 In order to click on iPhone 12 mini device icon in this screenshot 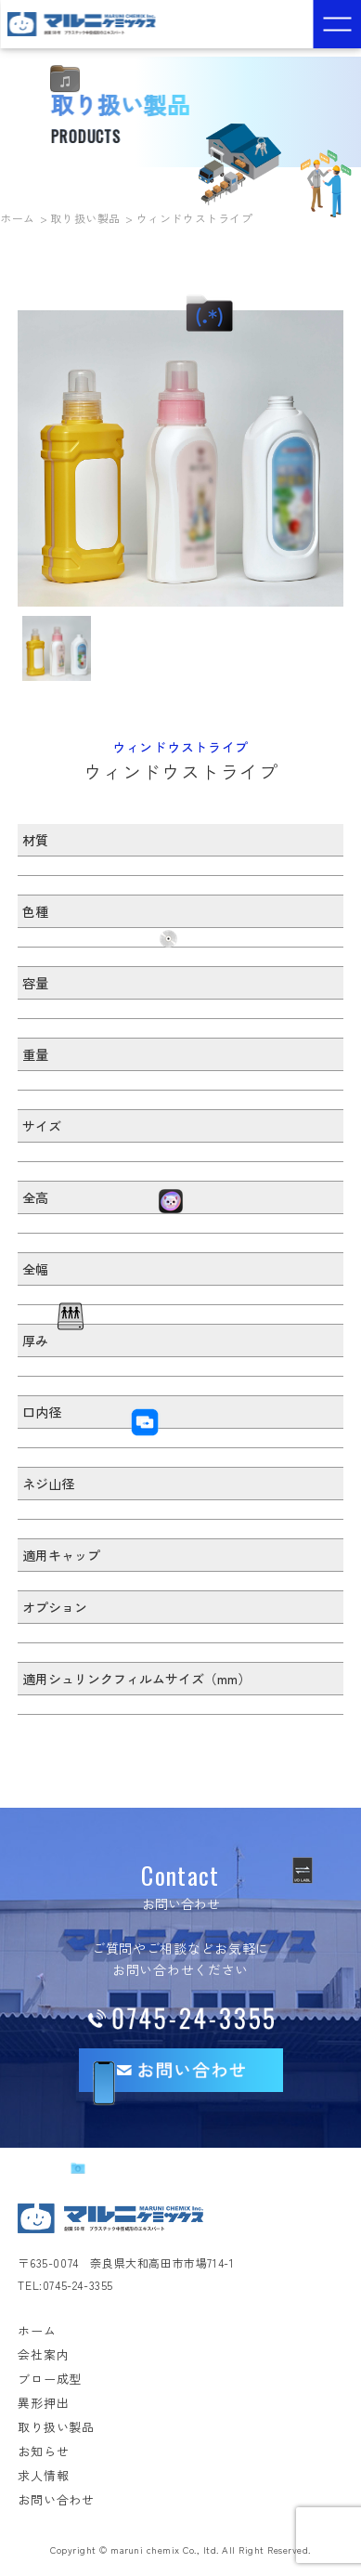, I will do `click(104, 2084)`.